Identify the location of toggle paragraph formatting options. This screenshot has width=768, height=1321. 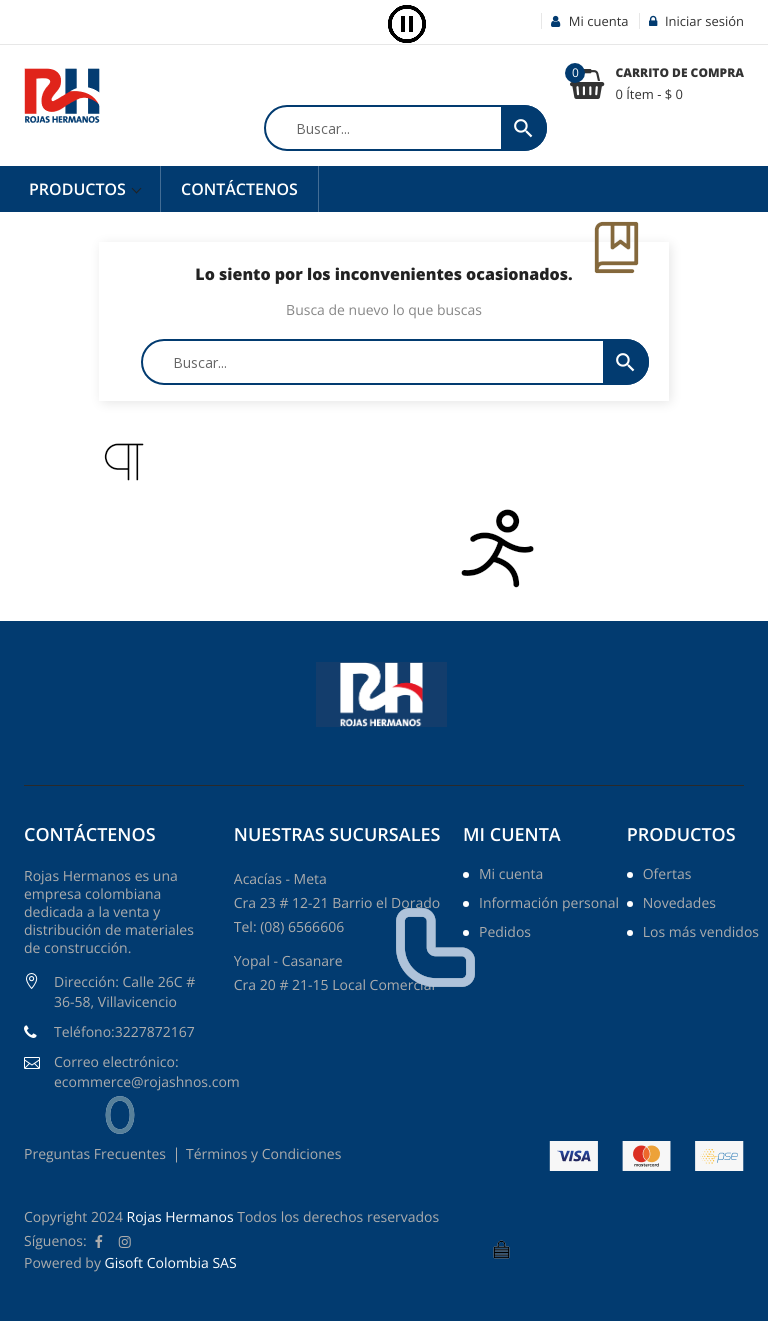
(125, 462).